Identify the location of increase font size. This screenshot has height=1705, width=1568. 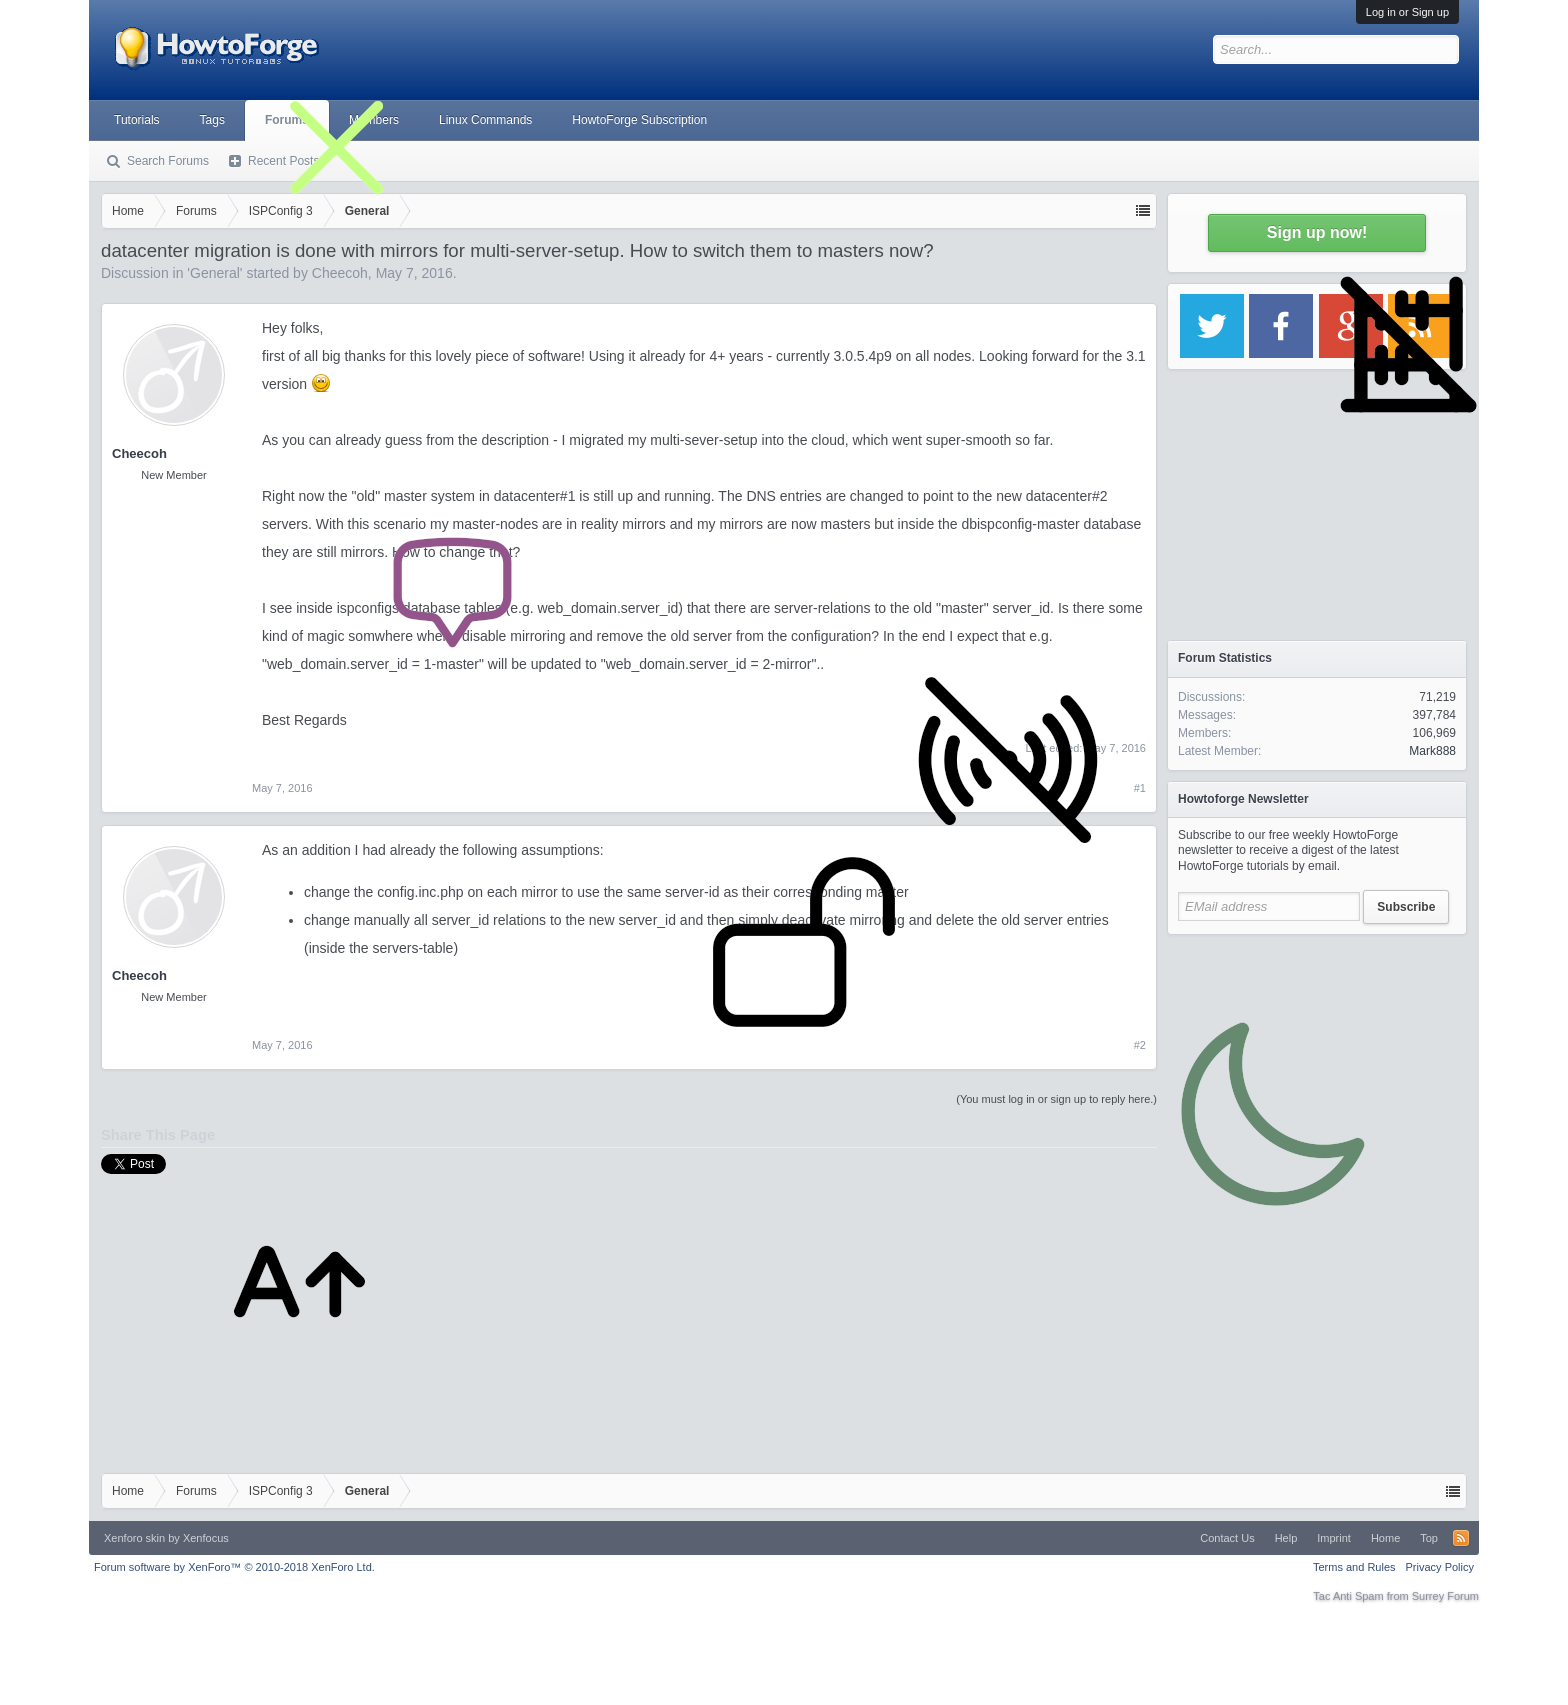
(299, 1287).